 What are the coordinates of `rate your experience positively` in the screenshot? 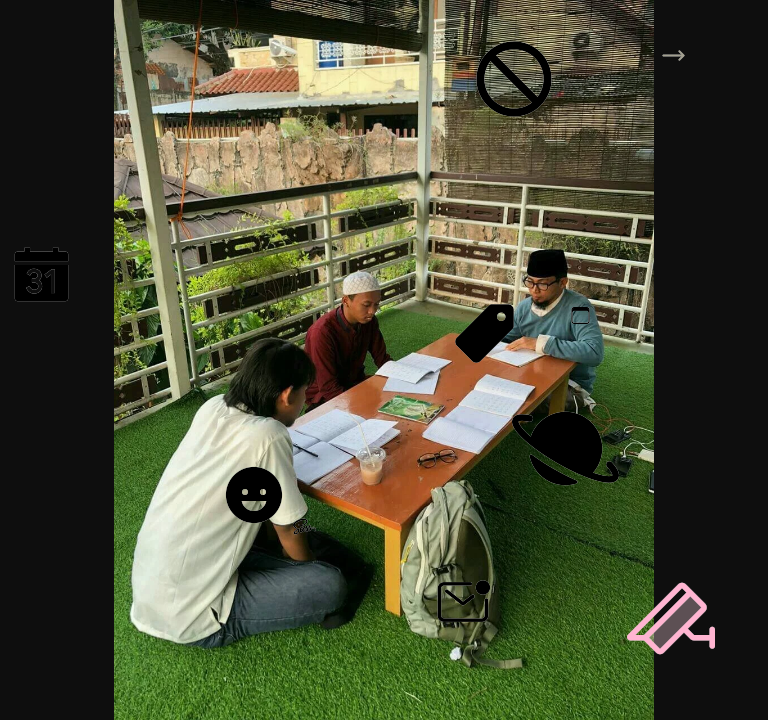 It's located at (254, 495).